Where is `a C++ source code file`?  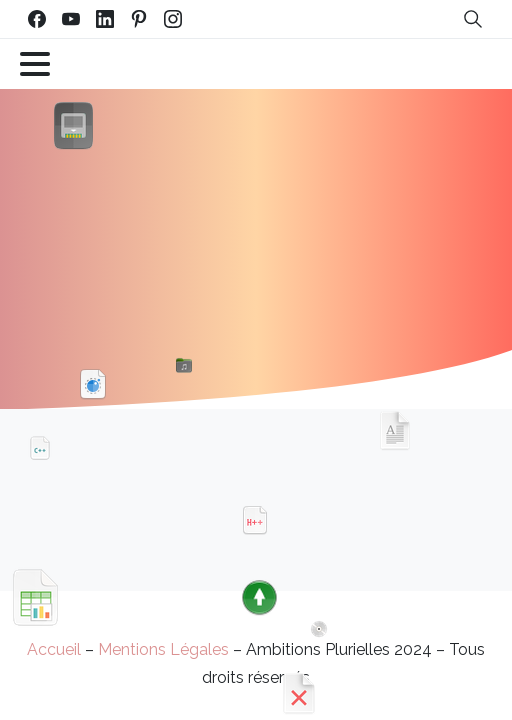
a C++ source code file is located at coordinates (40, 448).